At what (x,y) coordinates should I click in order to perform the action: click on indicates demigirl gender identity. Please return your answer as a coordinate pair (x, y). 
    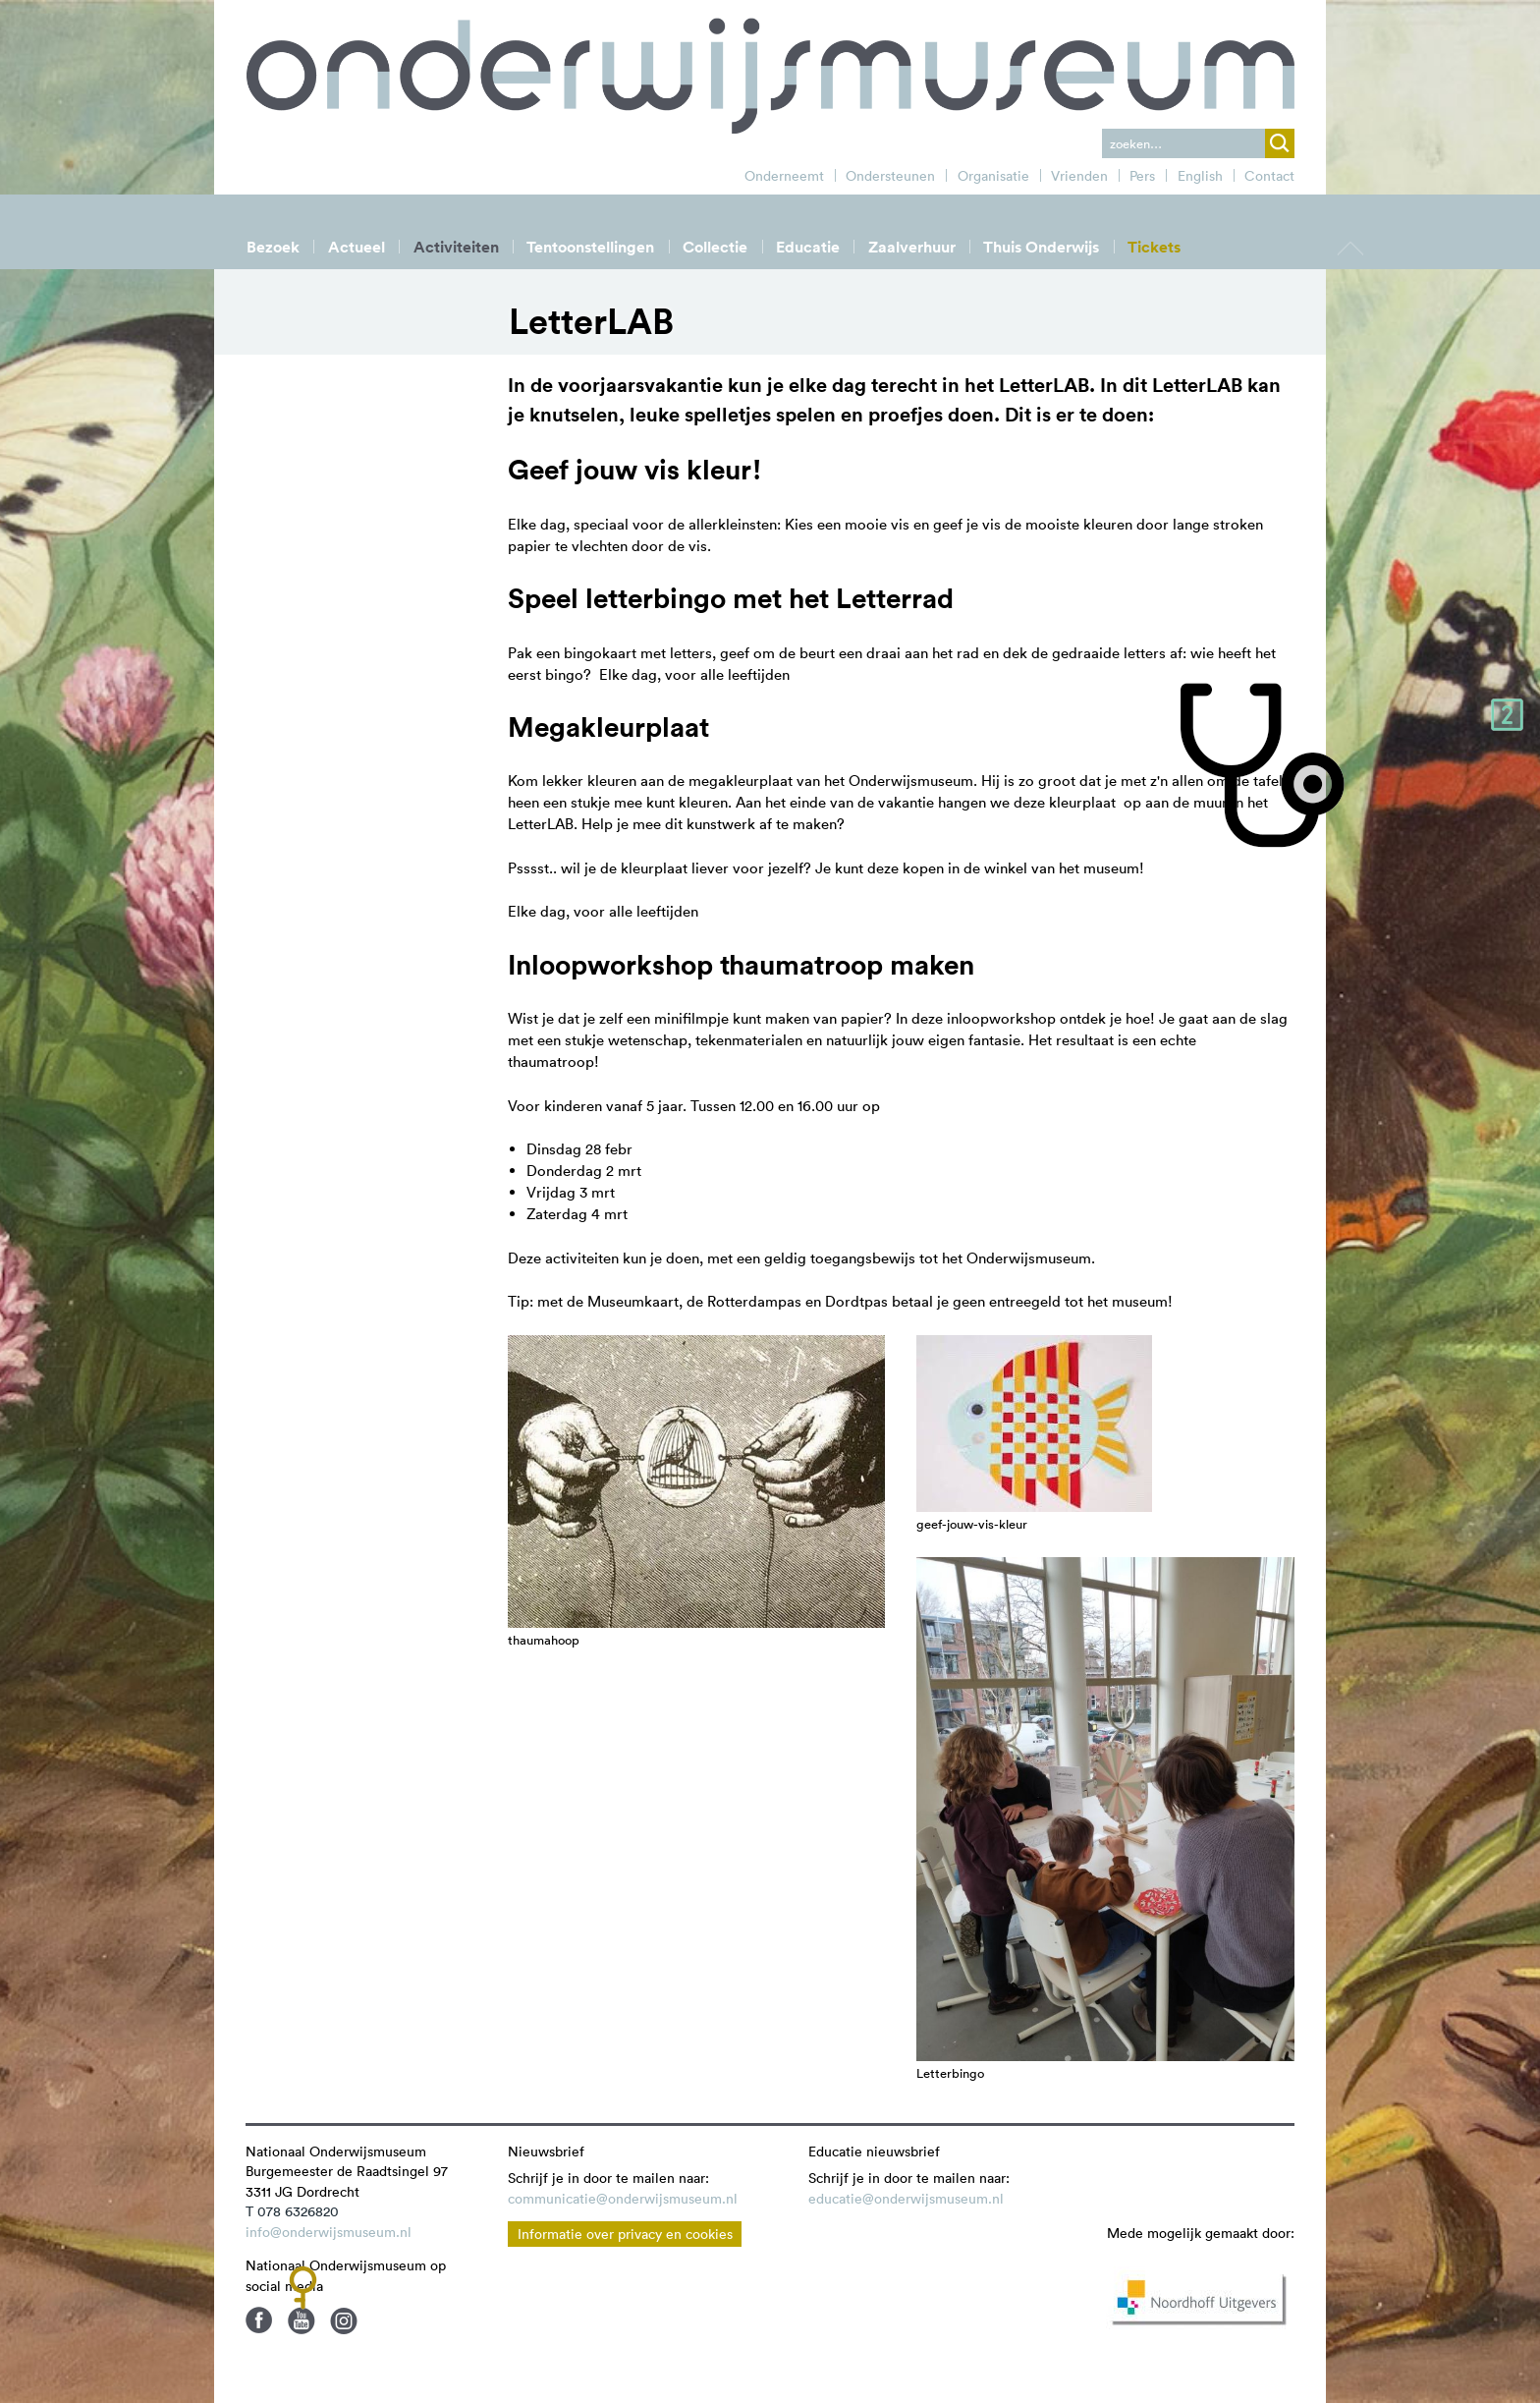
    Looking at the image, I should click on (302, 2286).